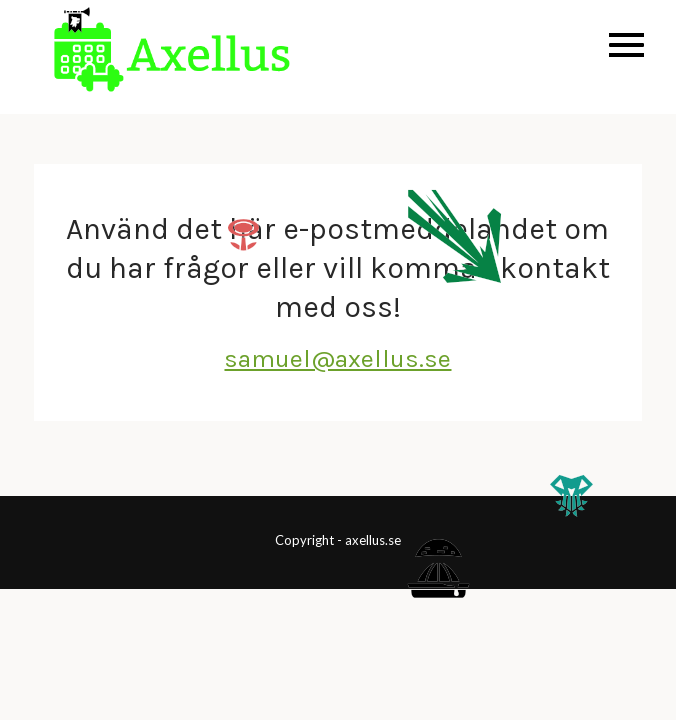 The height and width of the screenshot is (720, 676). What do you see at coordinates (77, 20) in the screenshot?
I see `announce a new achievement or milestone` at bounding box center [77, 20].